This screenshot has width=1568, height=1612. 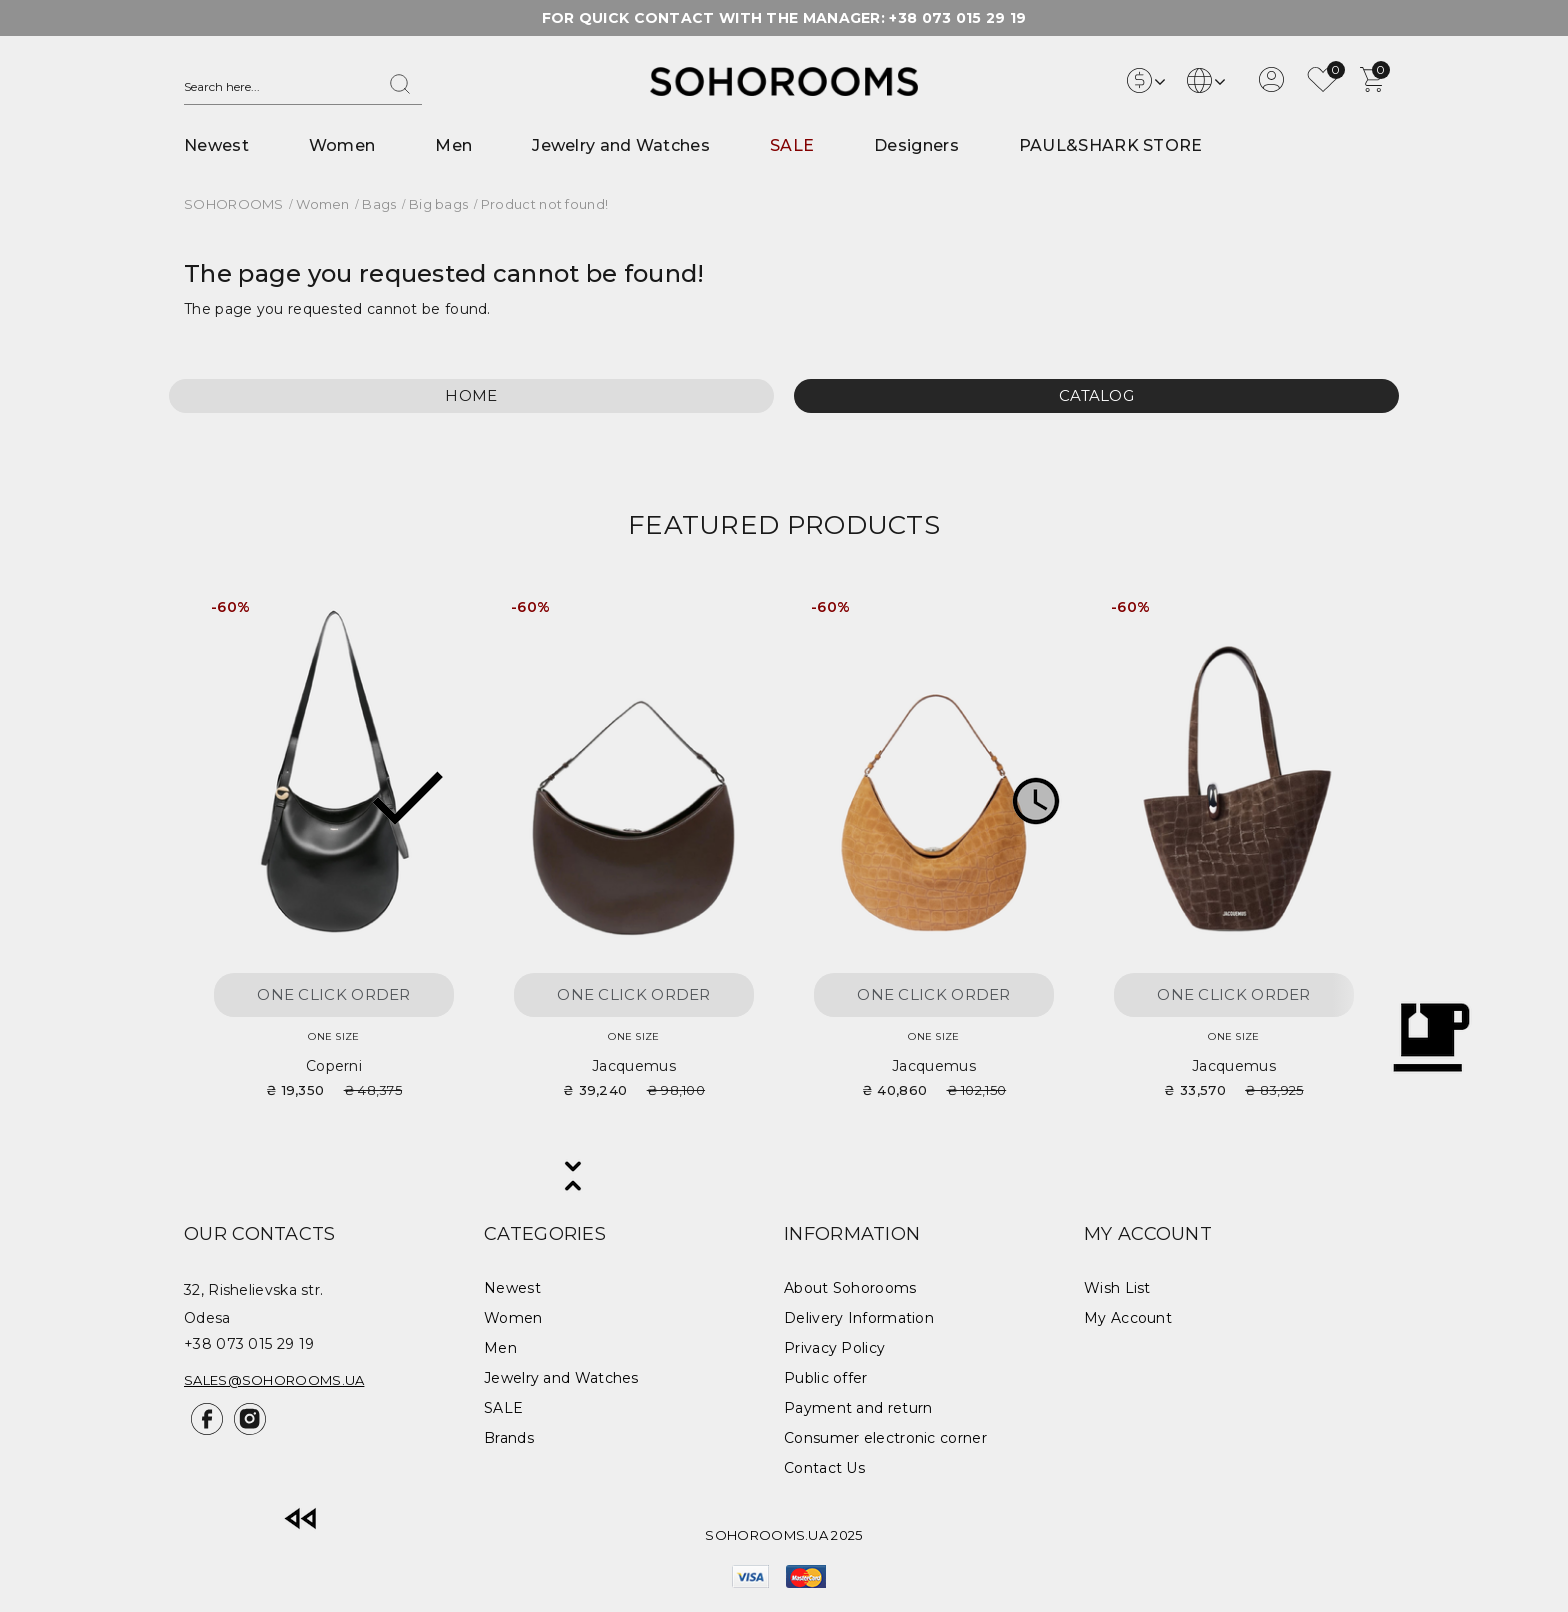 What do you see at coordinates (301, 1518) in the screenshot?
I see `rewind media playback` at bounding box center [301, 1518].